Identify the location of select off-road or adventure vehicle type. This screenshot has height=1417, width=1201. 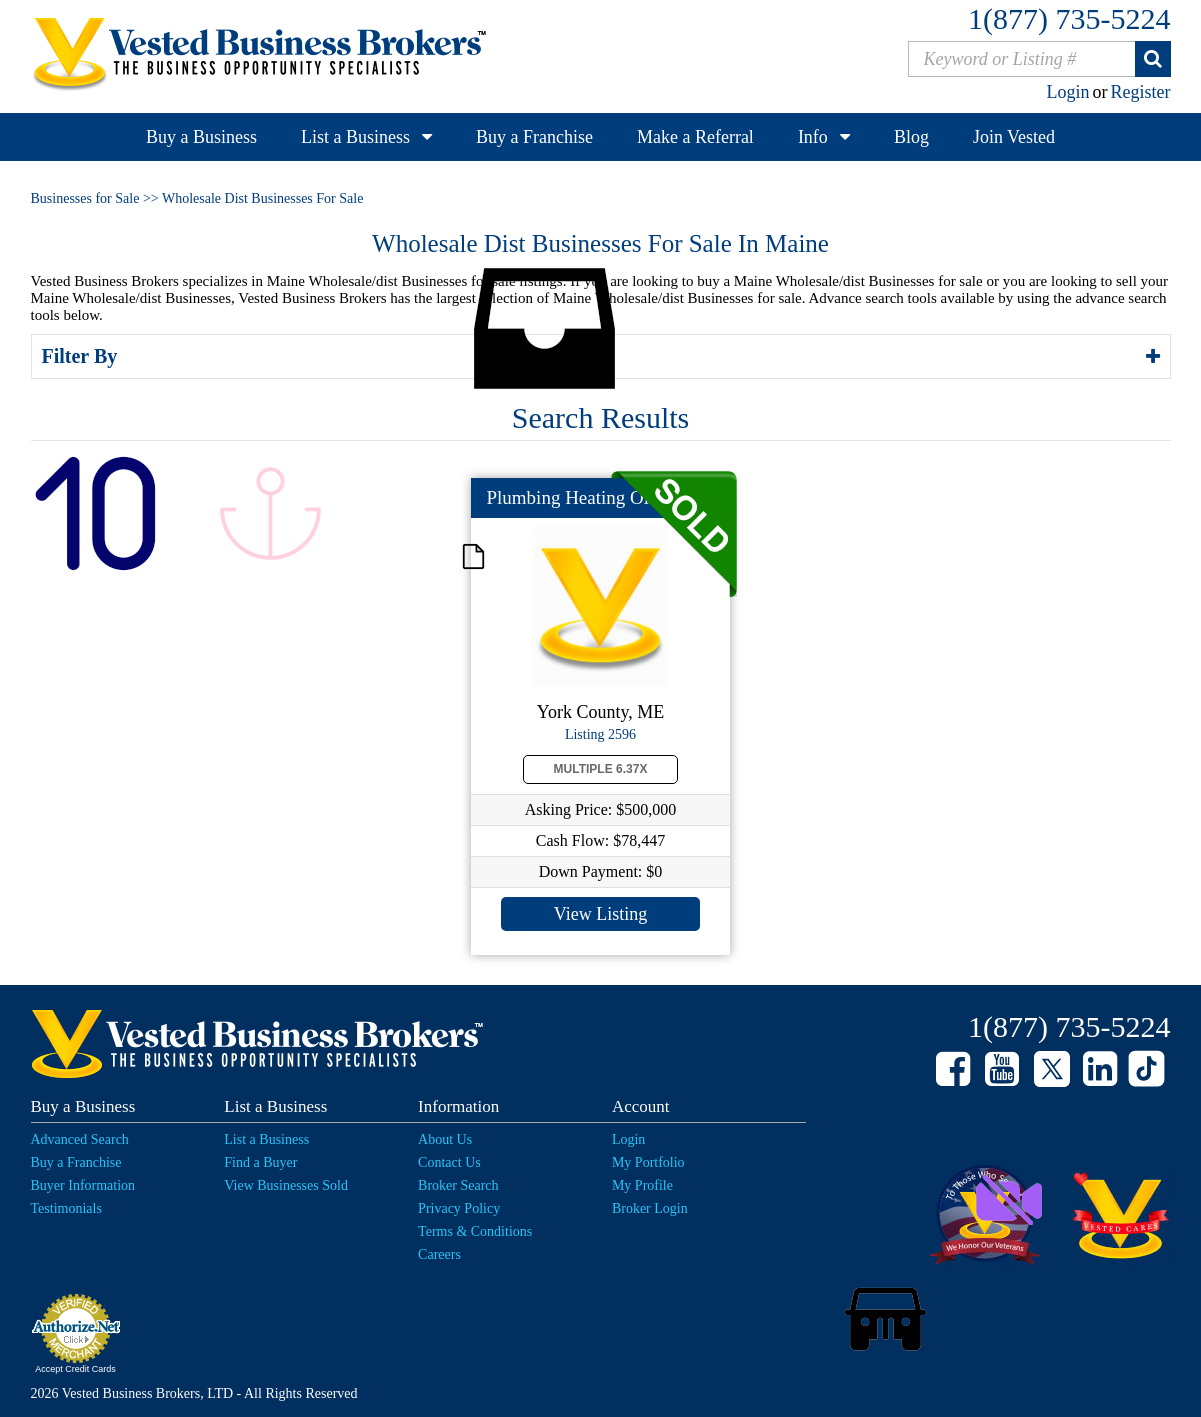
(885, 1320).